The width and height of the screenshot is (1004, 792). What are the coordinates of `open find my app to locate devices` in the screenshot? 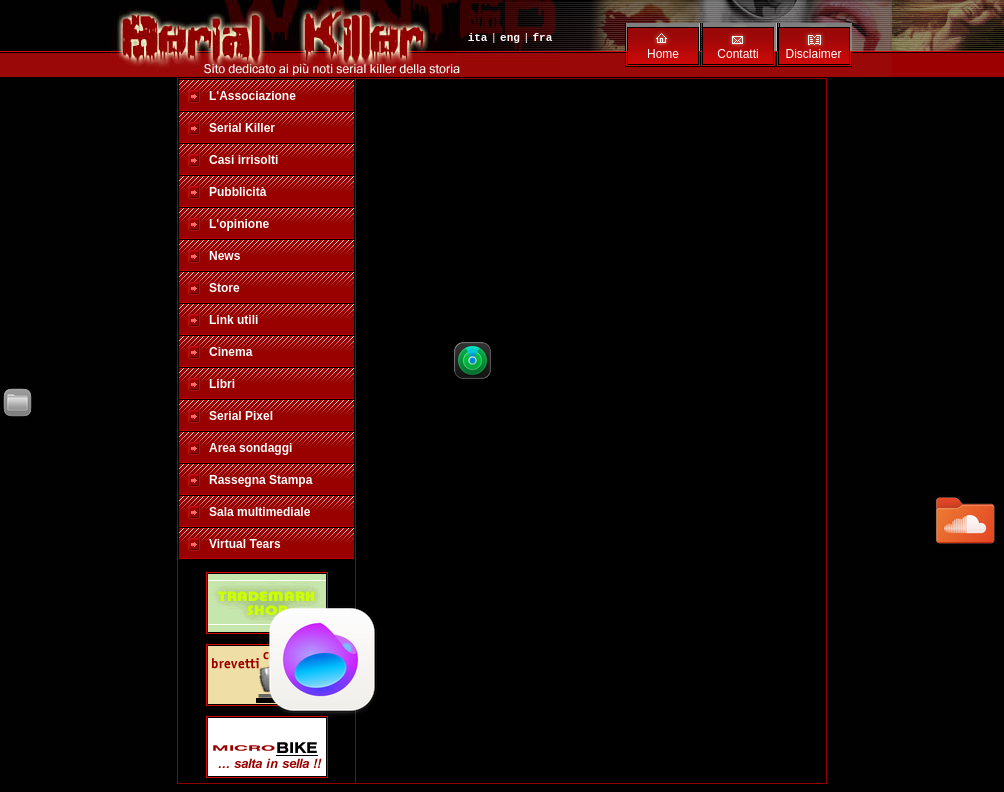 It's located at (472, 360).